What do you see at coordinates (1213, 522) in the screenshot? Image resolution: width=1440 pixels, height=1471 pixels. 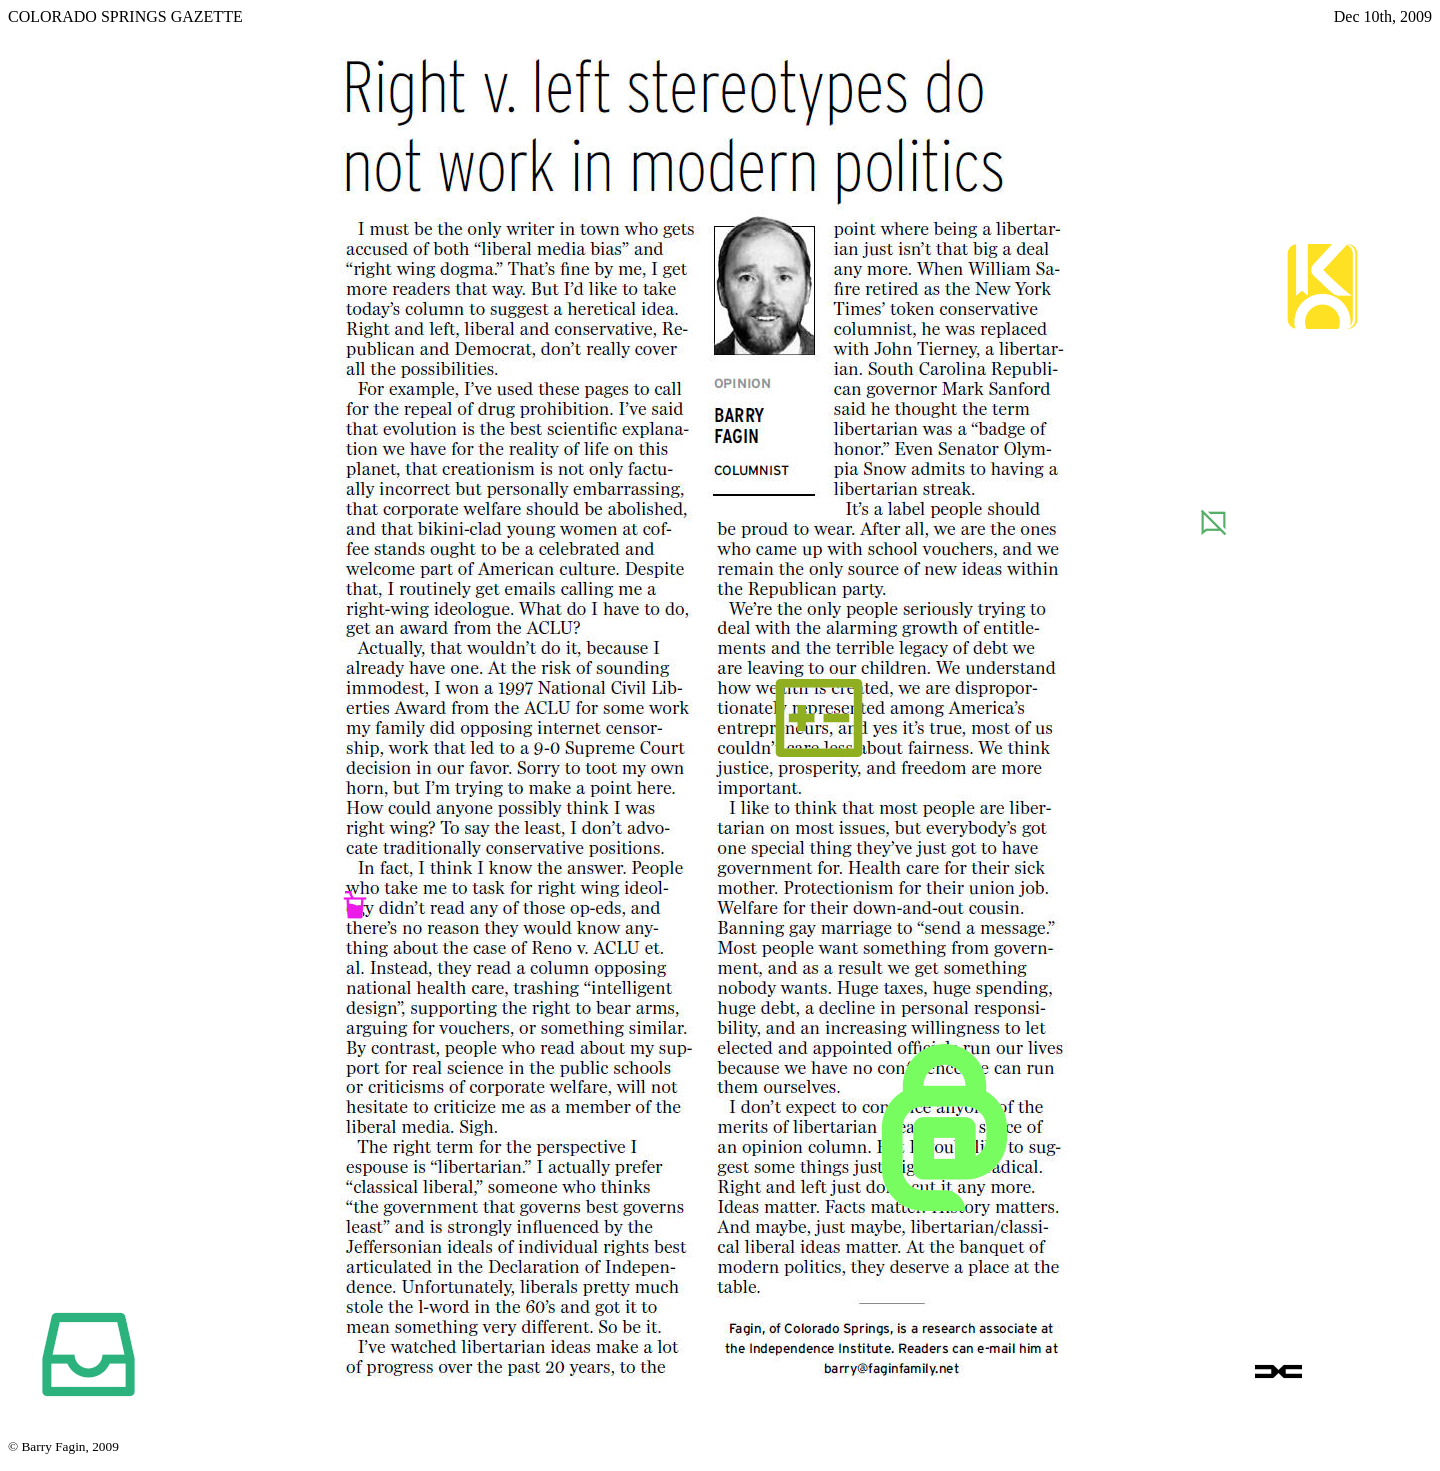 I see `disable chat or messaging` at bounding box center [1213, 522].